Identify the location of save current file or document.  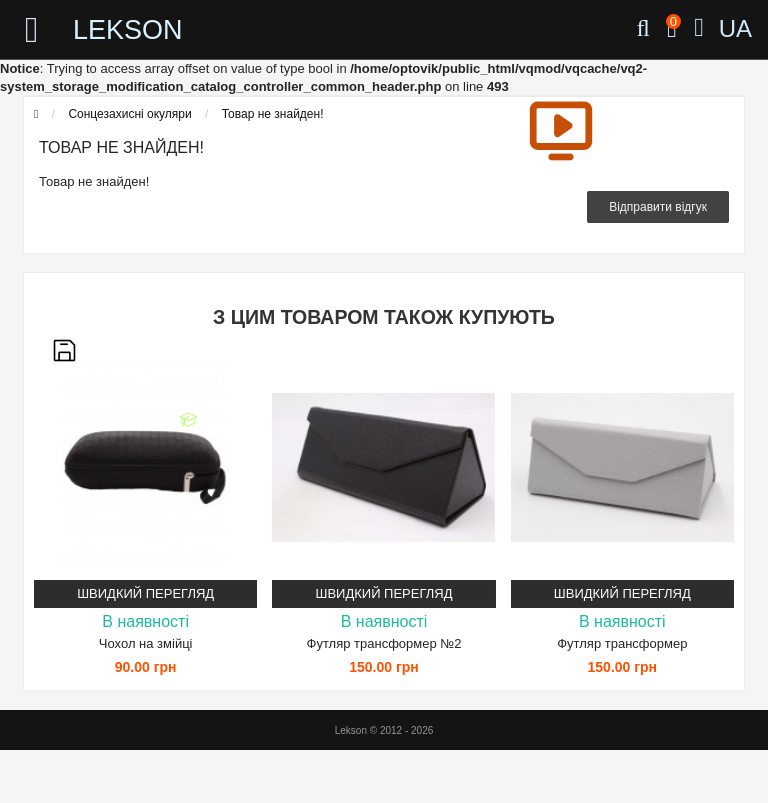
(64, 350).